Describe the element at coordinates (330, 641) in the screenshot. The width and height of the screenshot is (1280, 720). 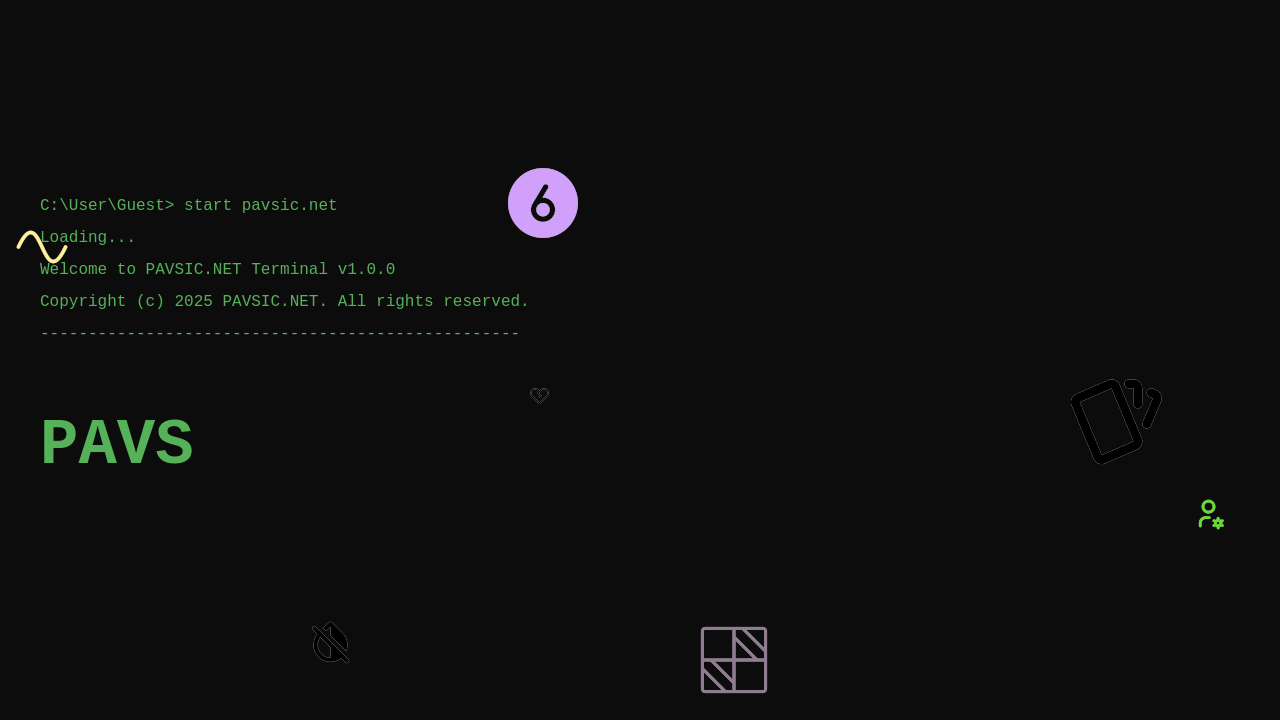
I see `disable color inversion mode` at that location.